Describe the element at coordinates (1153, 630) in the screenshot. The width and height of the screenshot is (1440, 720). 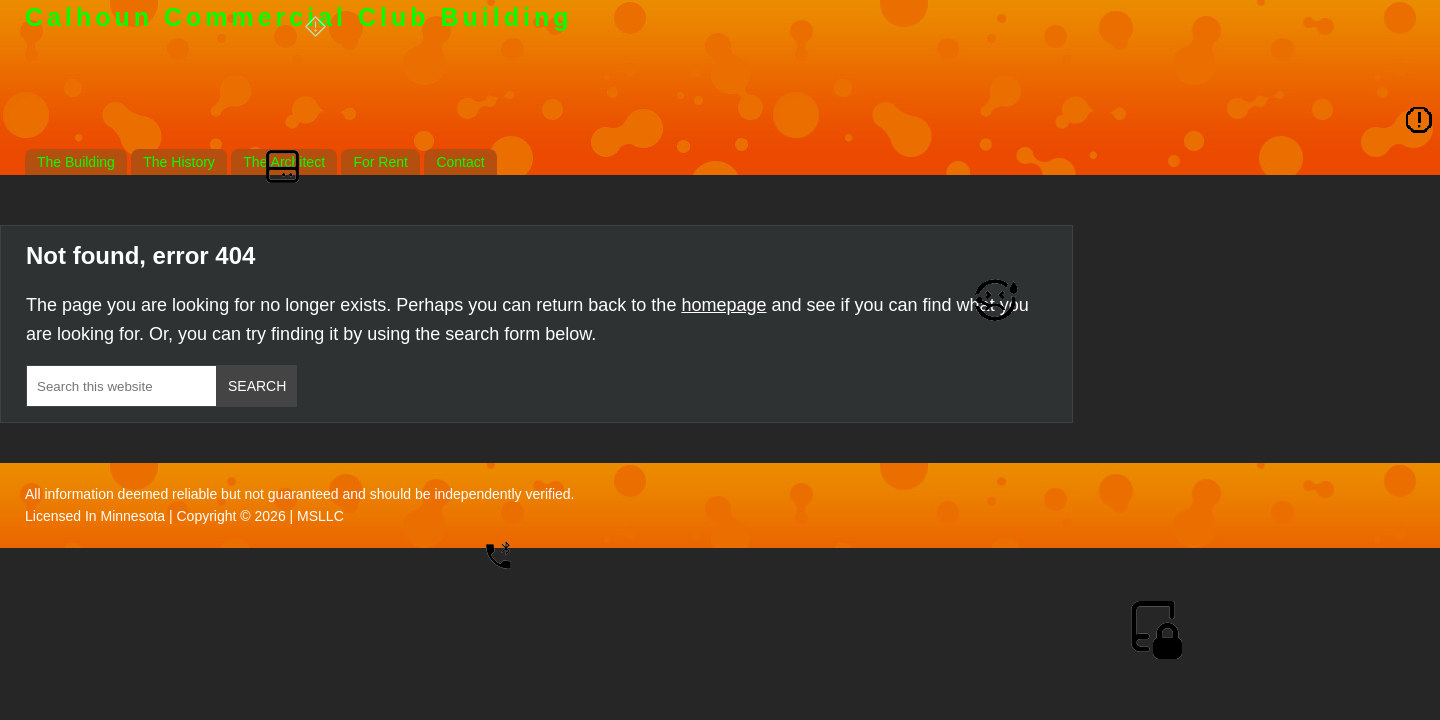
I see `indicates a private or locked repository` at that location.